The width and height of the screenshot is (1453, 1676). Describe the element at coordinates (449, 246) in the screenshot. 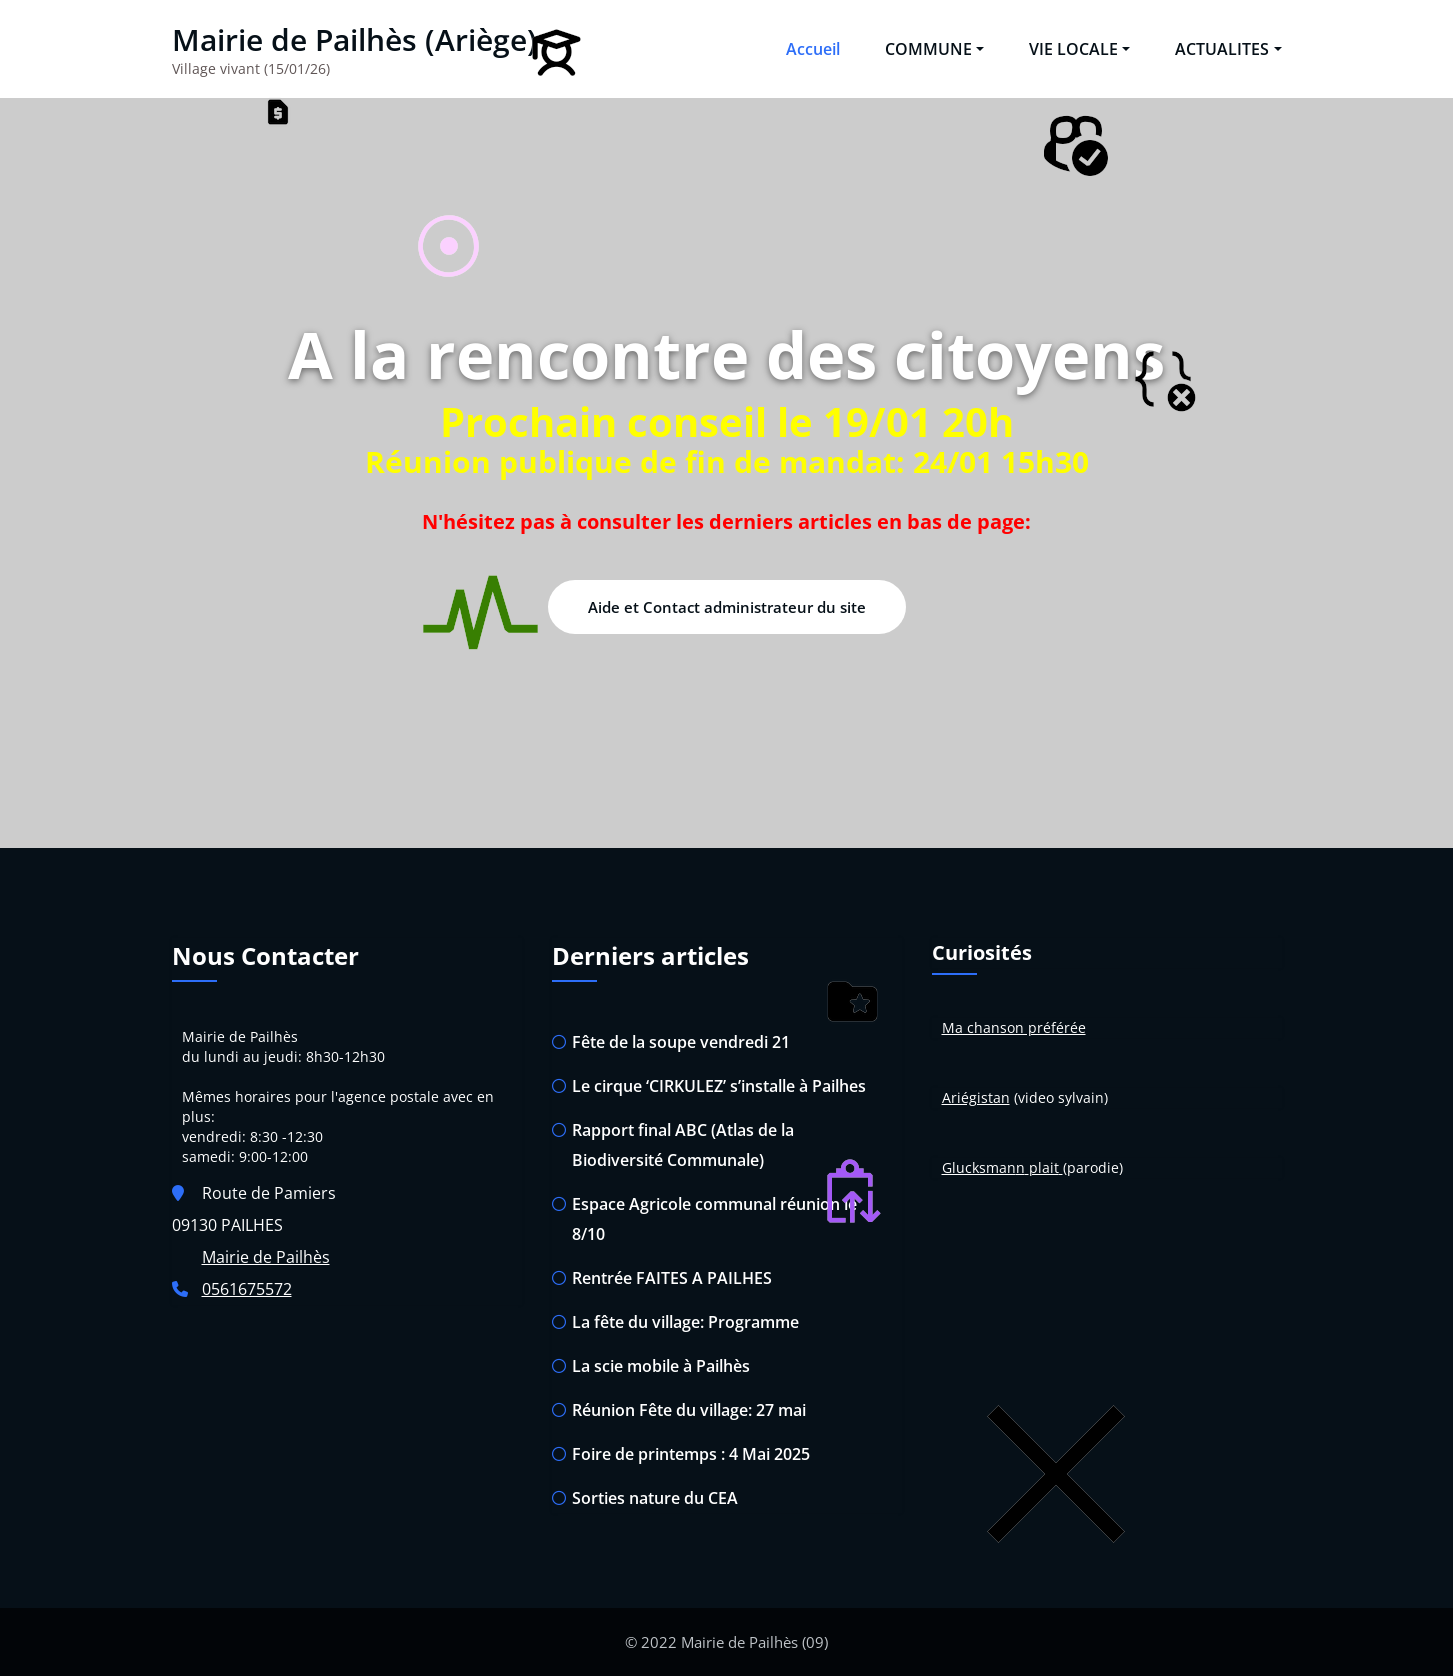

I see `start recording audio or video` at that location.